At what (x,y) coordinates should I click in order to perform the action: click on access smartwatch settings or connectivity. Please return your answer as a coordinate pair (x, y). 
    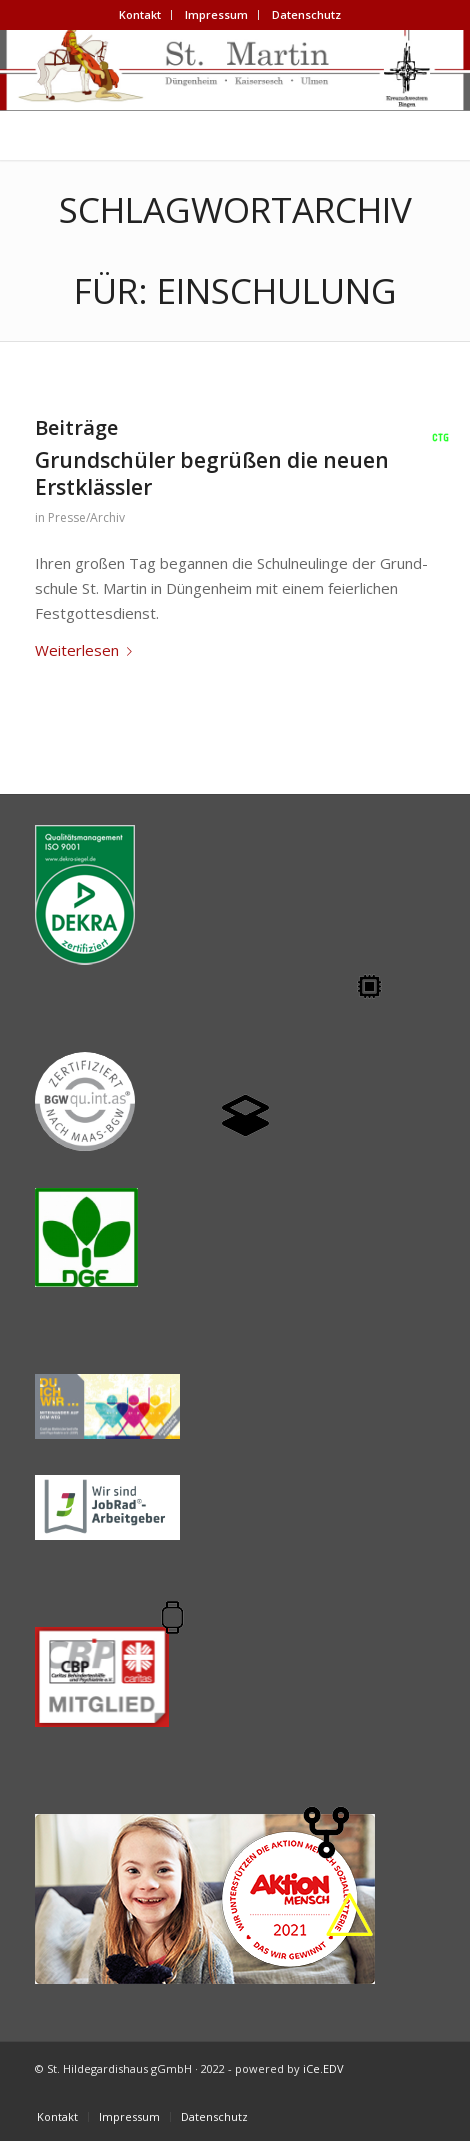
    Looking at the image, I should click on (172, 1617).